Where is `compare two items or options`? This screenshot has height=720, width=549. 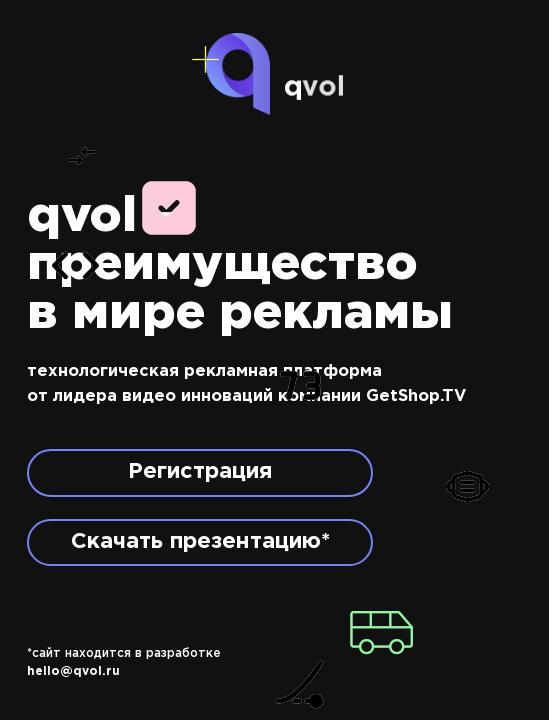 compare two items or options is located at coordinates (82, 156).